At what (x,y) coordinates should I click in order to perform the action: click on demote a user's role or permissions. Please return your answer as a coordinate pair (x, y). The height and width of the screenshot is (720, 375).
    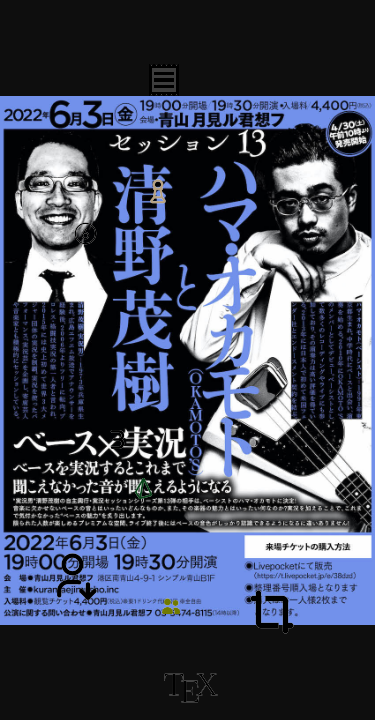
    Looking at the image, I should click on (72, 575).